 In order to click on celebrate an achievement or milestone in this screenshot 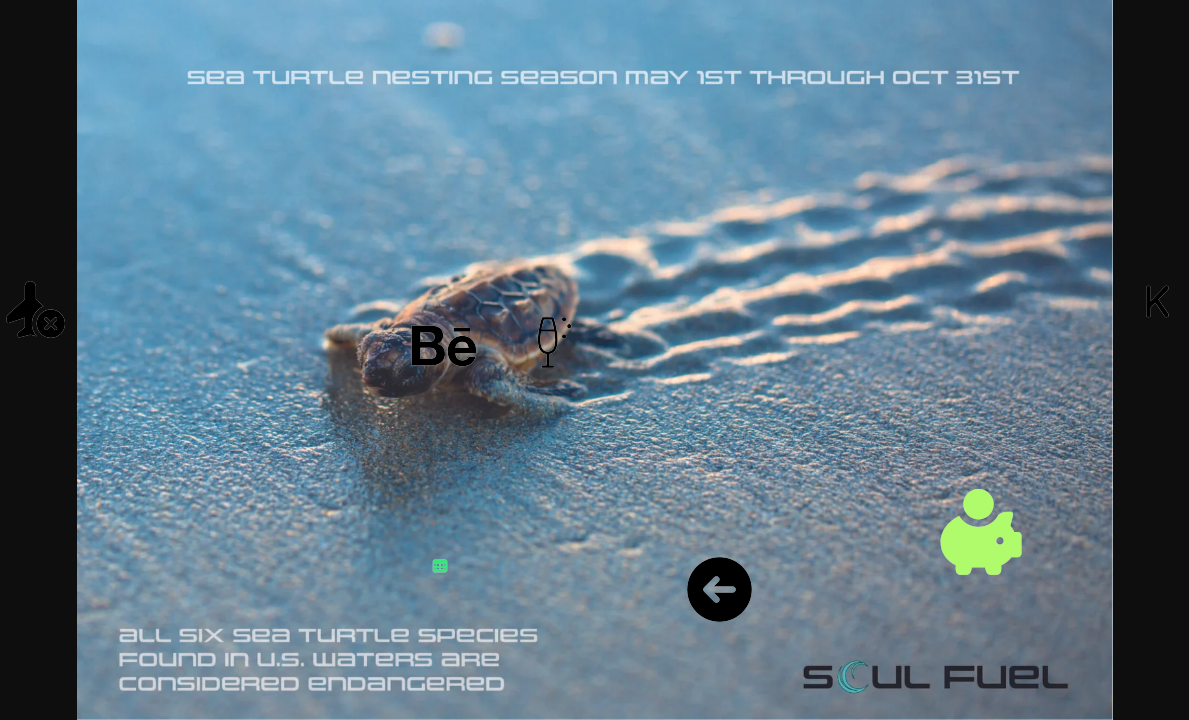, I will do `click(549, 342)`.